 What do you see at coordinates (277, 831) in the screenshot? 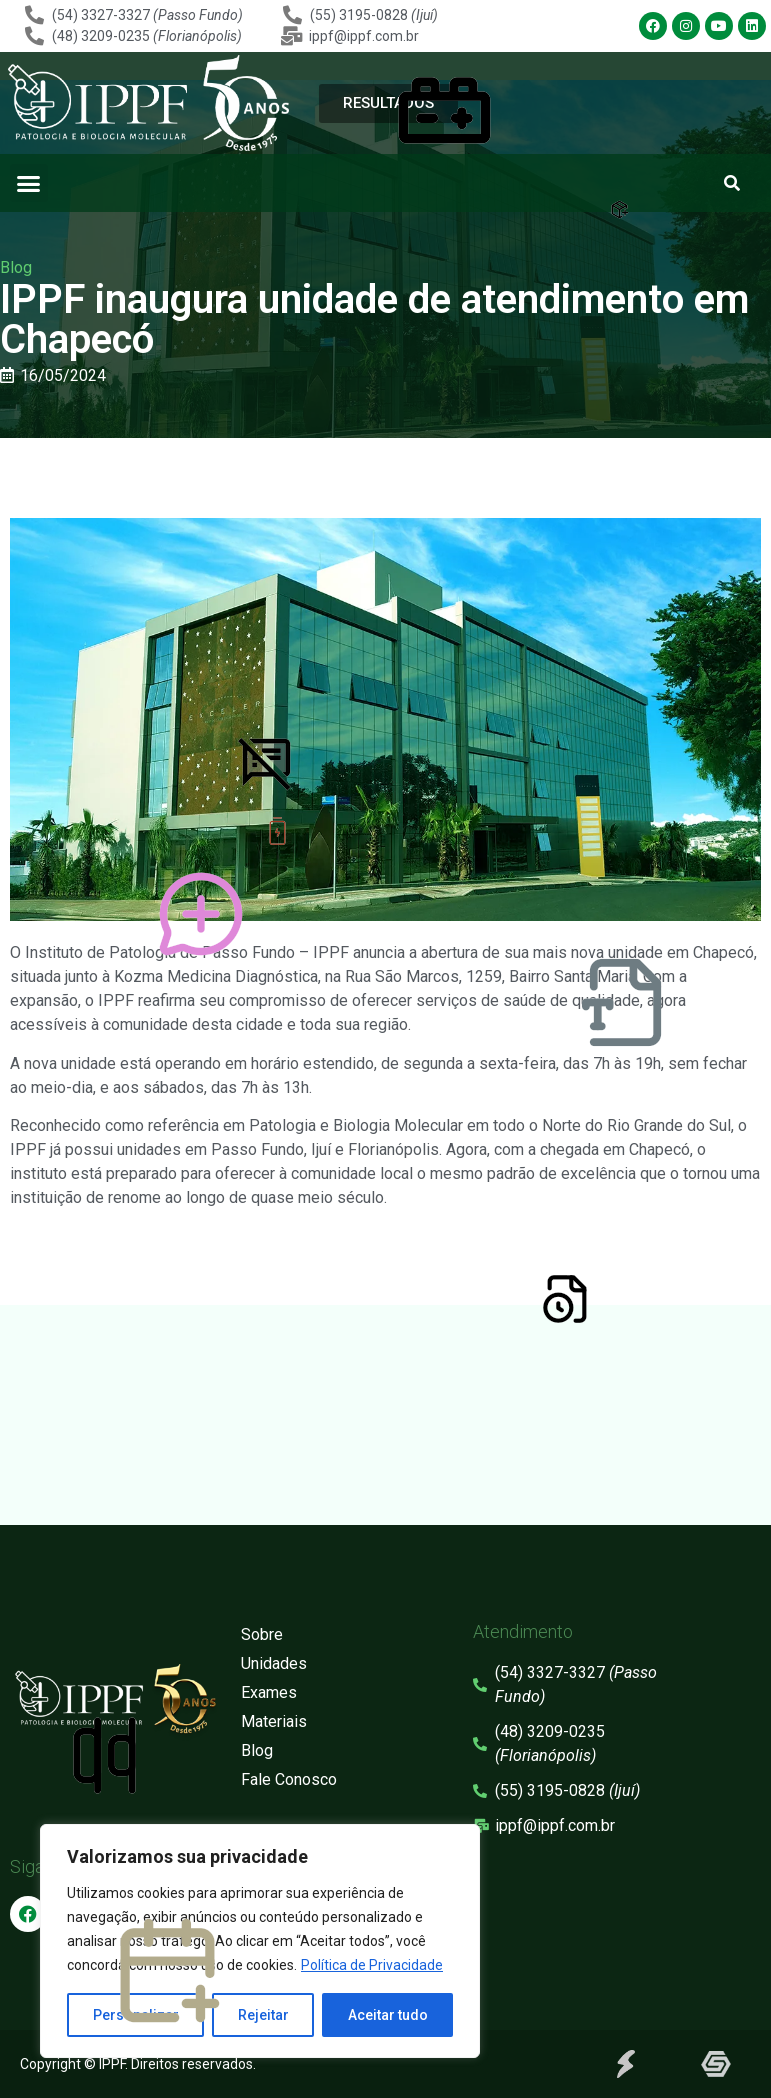
I see `indicates device is currently charging` at bounding box center [277, 831].